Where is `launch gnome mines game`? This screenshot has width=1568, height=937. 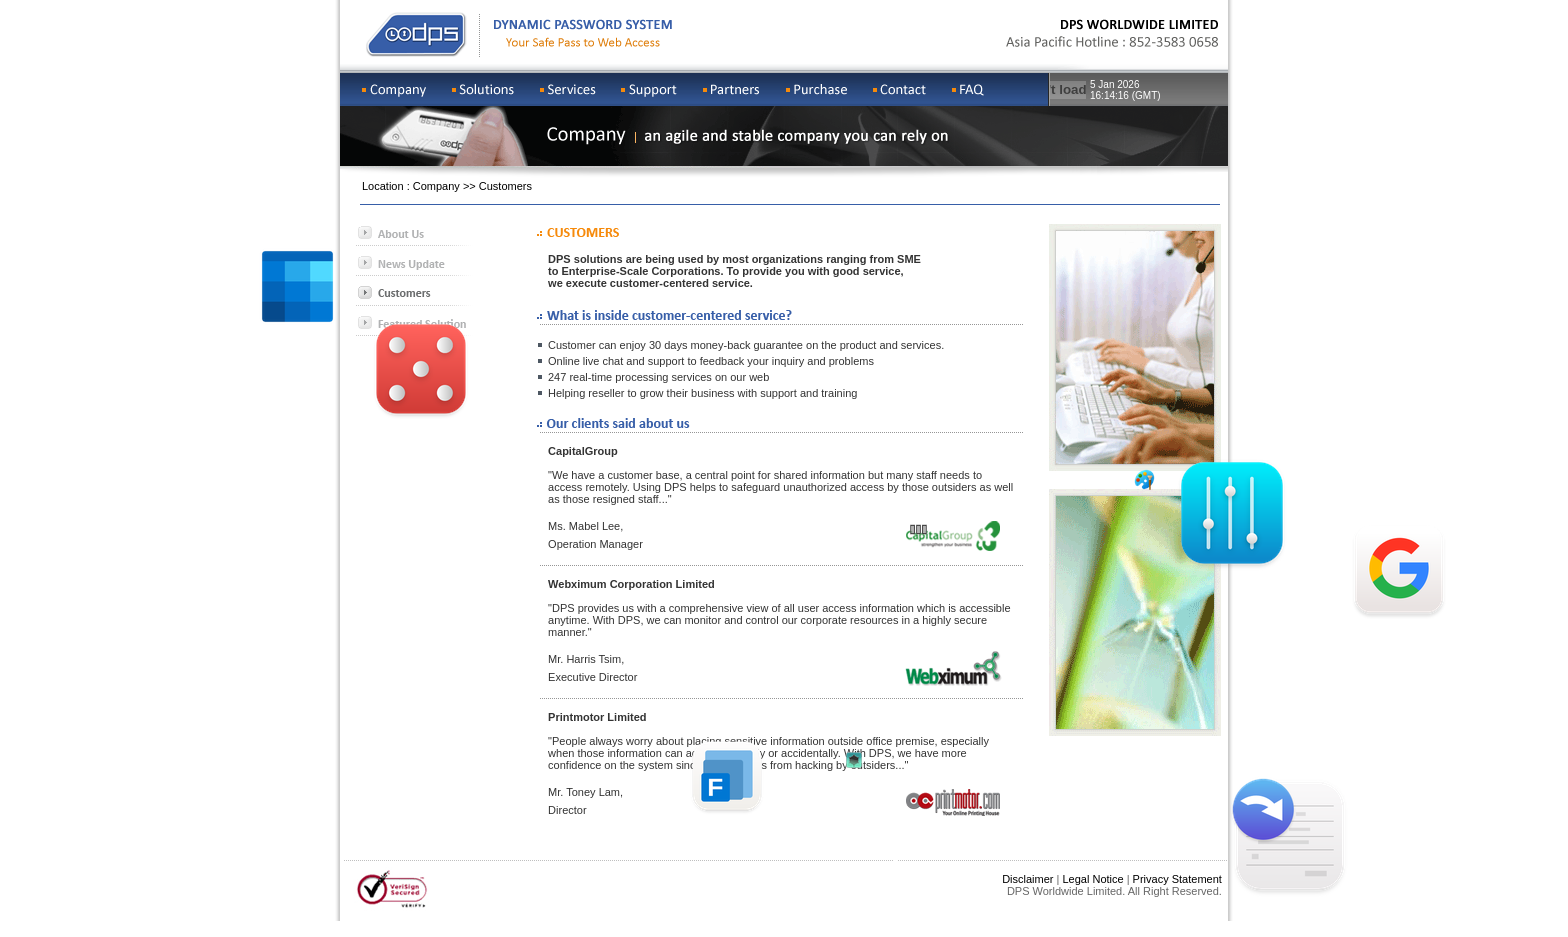 launch gnome mines game is located at coordinates (854, 760).